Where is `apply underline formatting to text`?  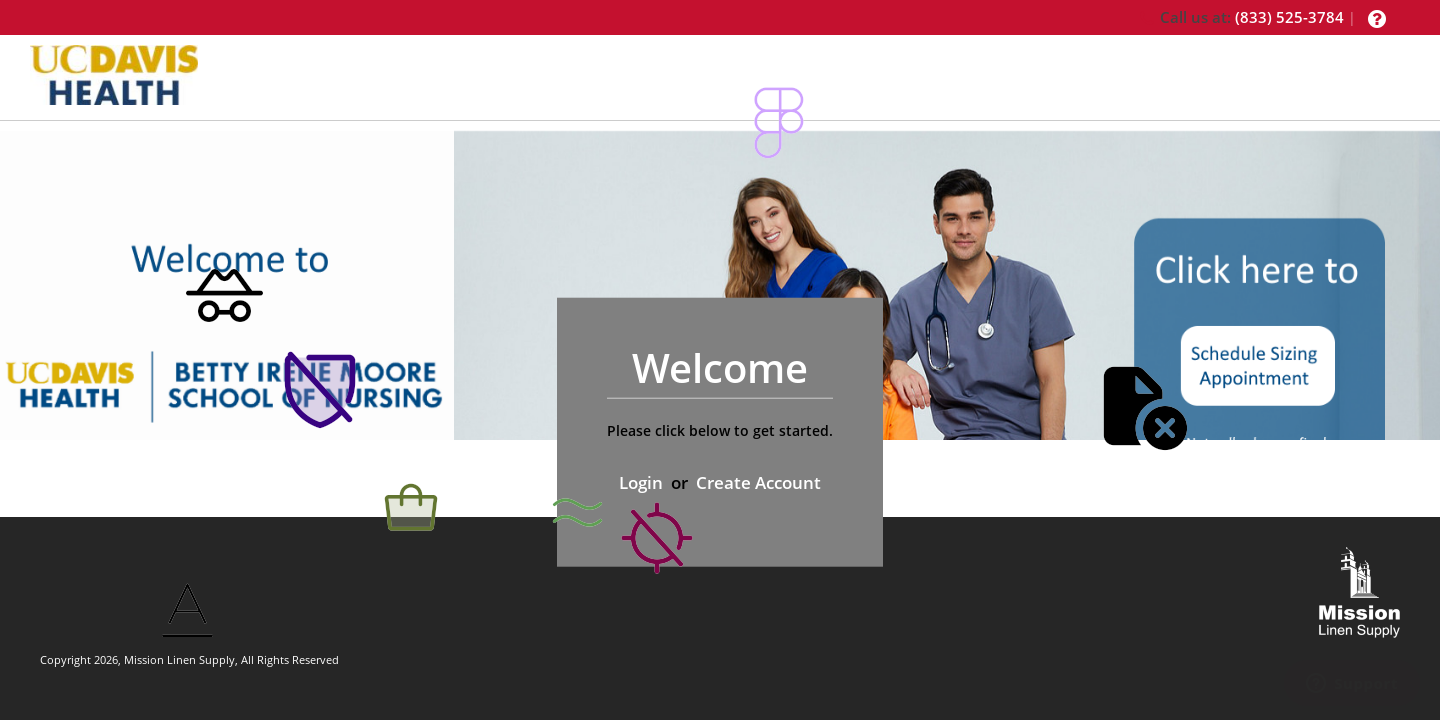
apply underline formatting to text is located at coordinates (187, 611).